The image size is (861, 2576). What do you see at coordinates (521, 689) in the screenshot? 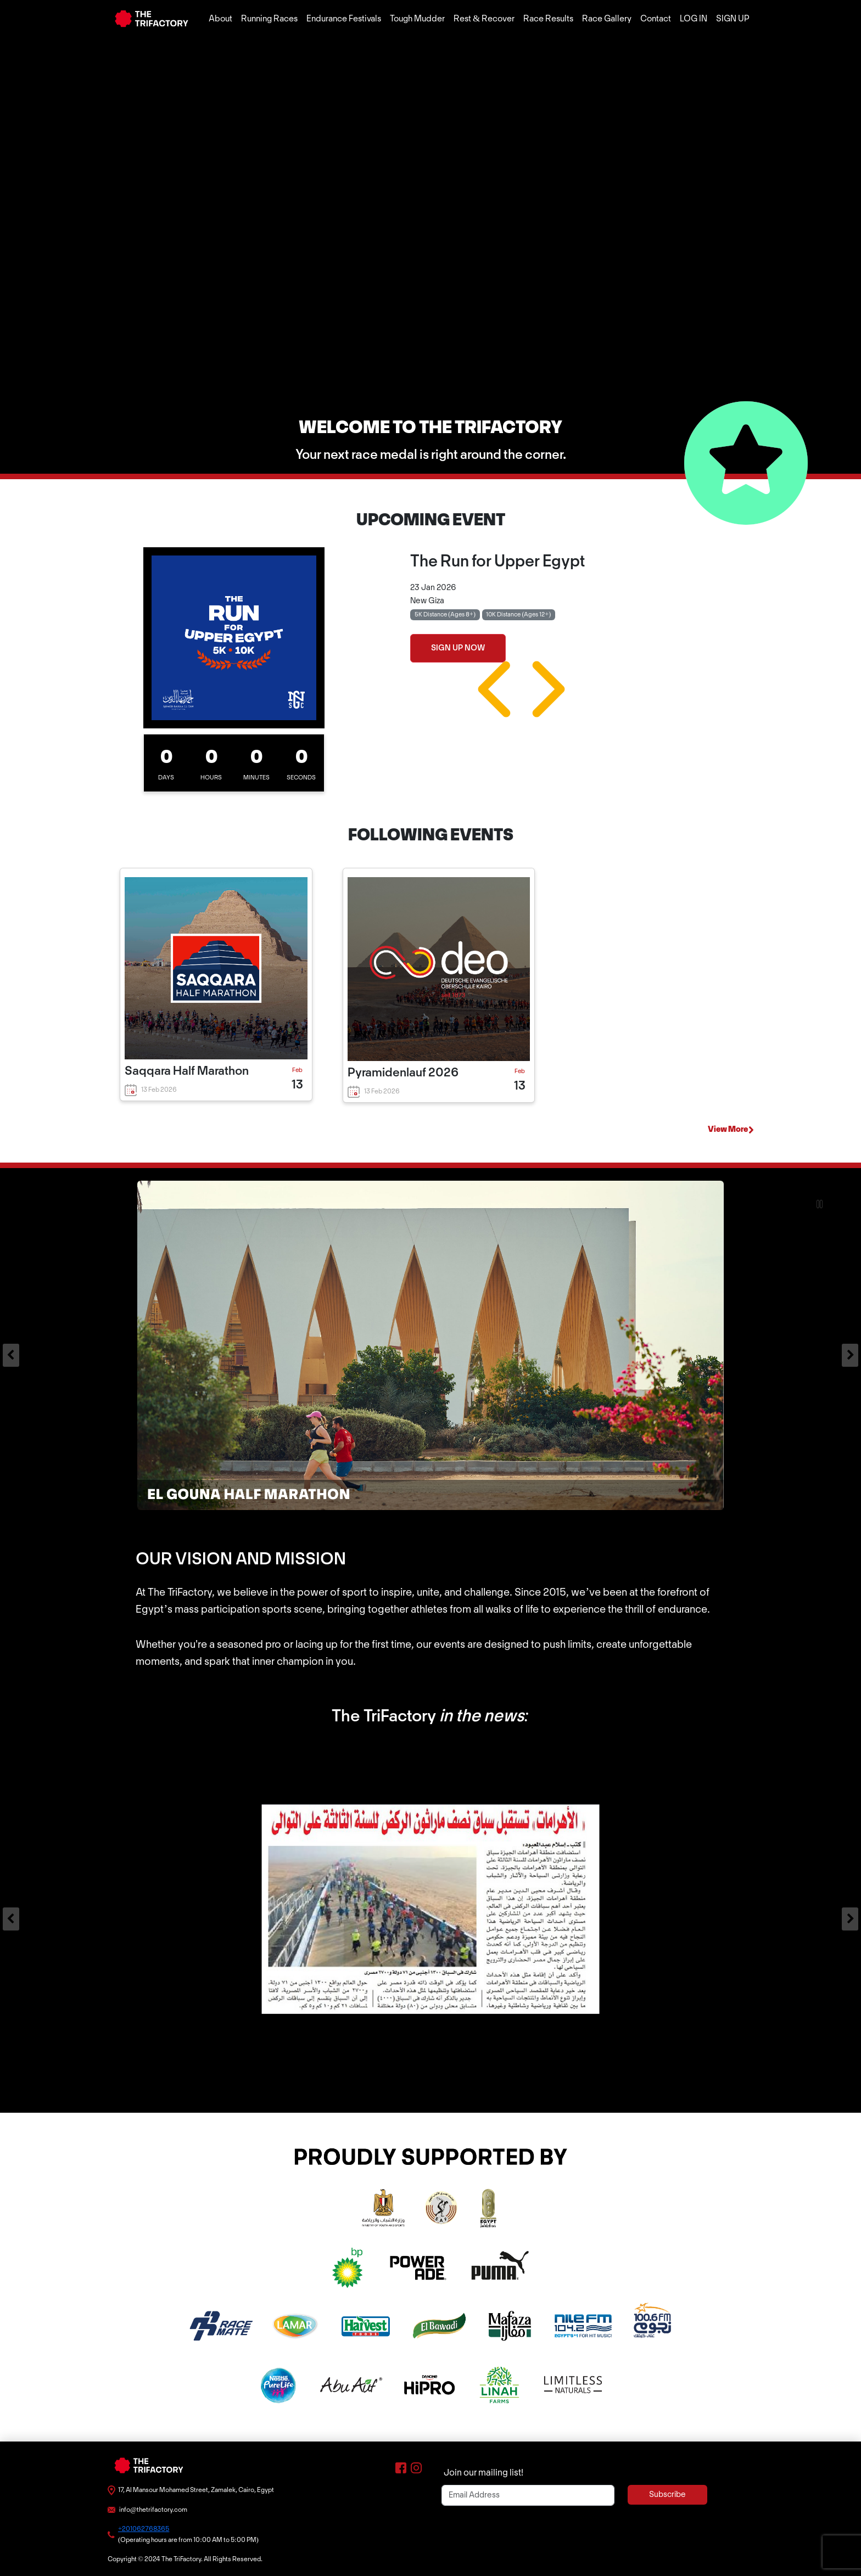
I see `view source code` at bounding box center [521, 689].